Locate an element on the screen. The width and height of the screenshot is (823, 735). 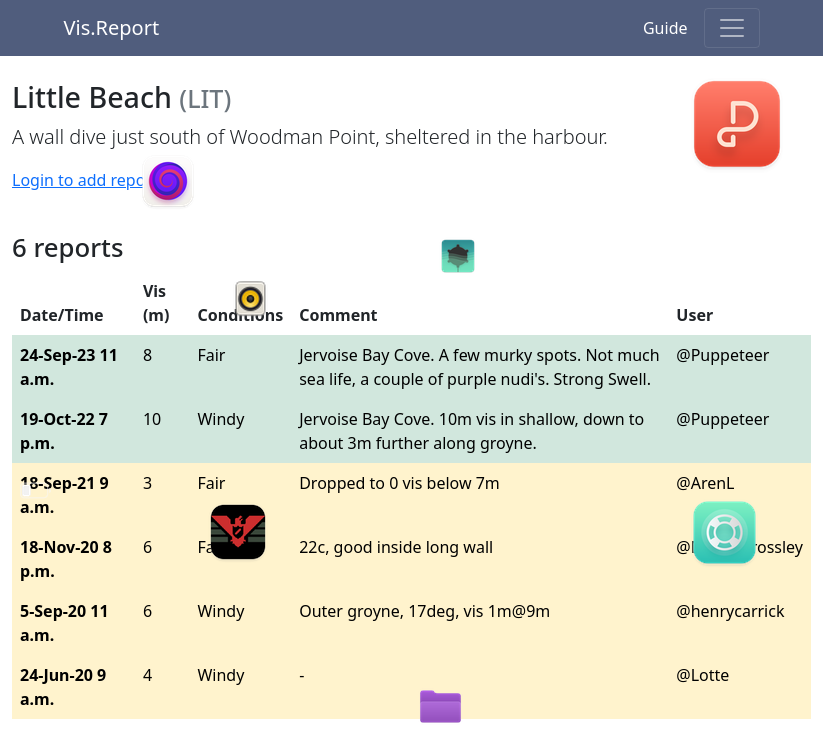
open rhythmbox music player is located at coordinates (250, 298).